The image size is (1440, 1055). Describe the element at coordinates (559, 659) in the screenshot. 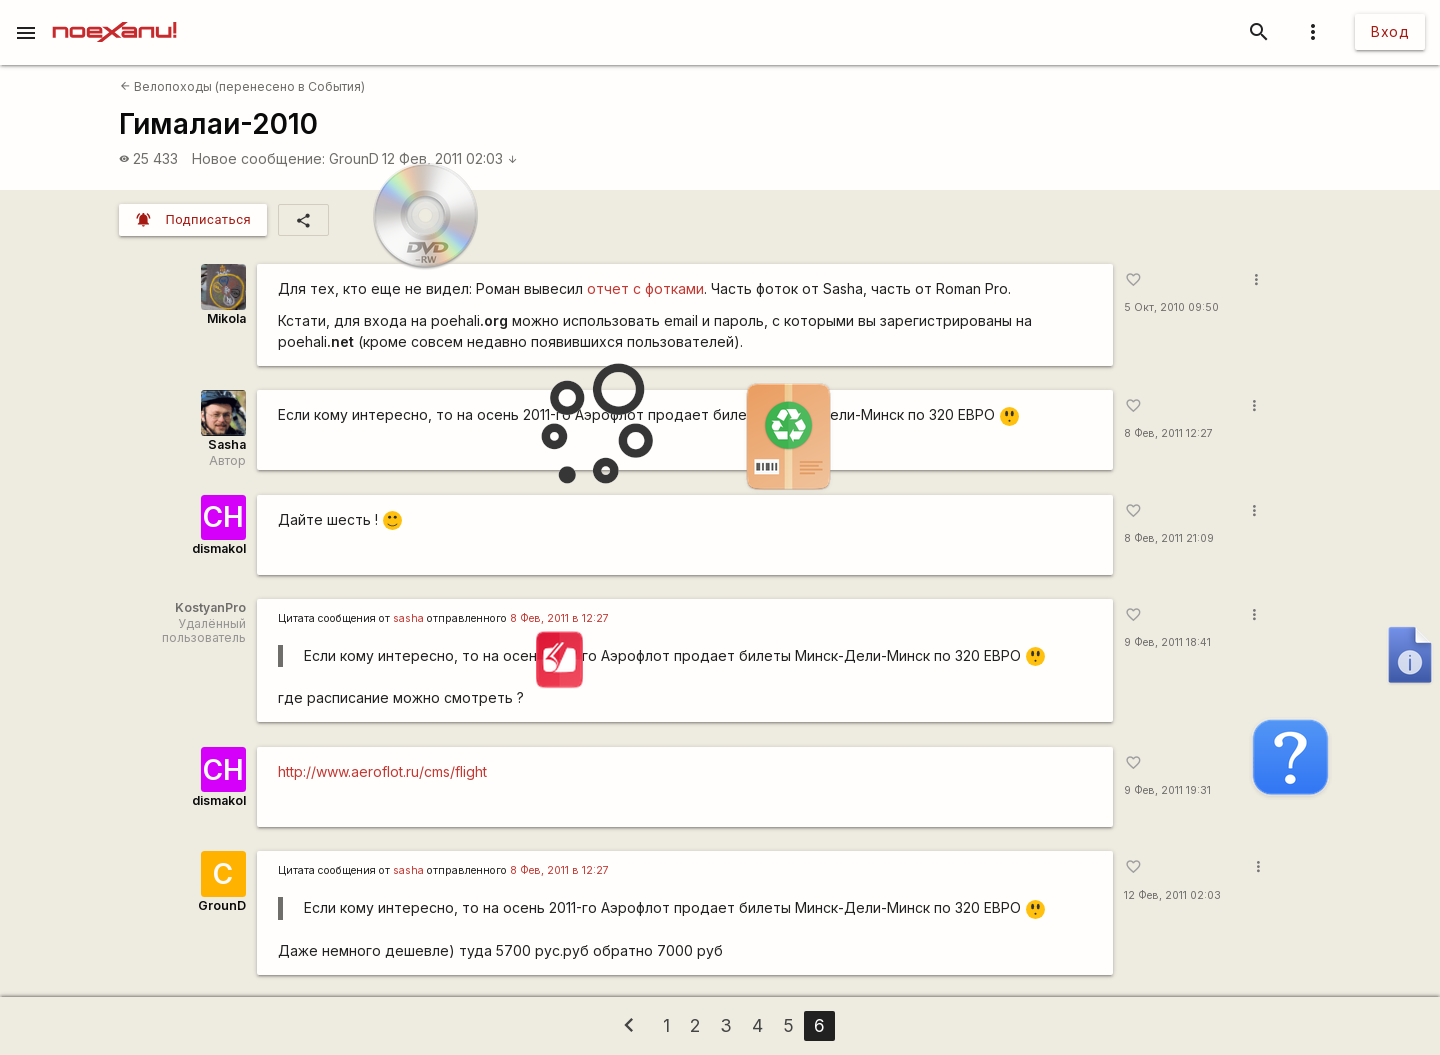

I see `an eps vector file type indicator` at that location.